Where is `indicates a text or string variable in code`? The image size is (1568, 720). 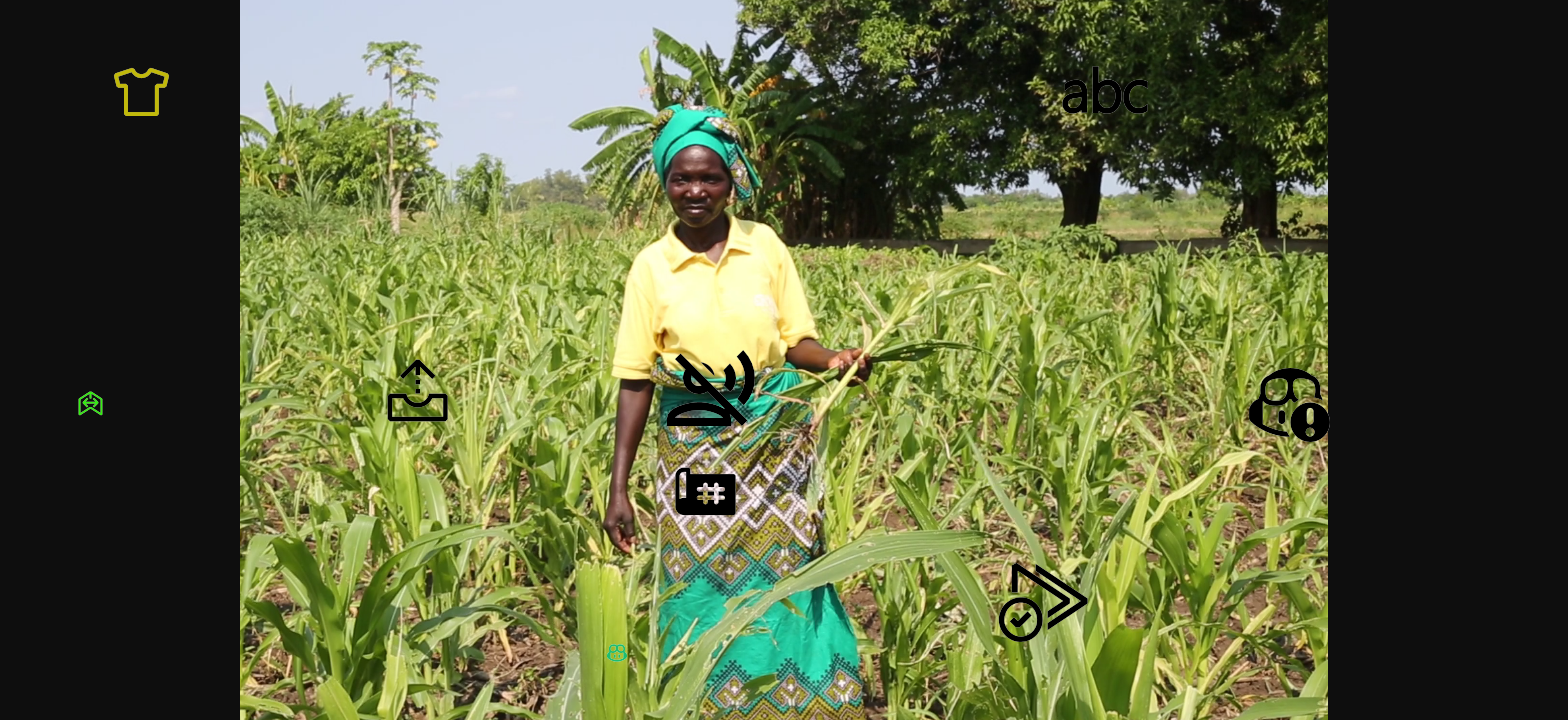 indicates a text or string variable in code is located at coordinates (1105, 94).